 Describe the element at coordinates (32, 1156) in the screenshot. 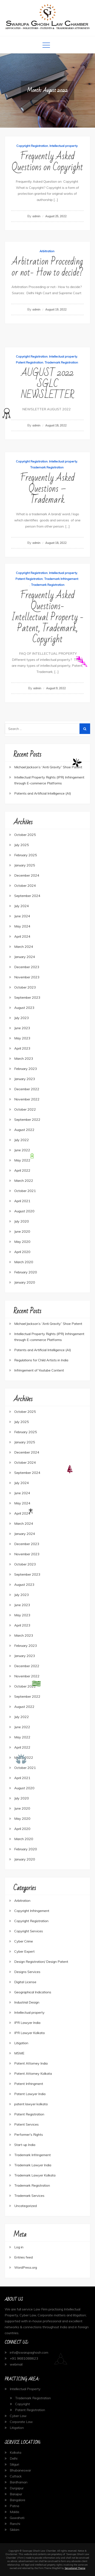

I see `add battery or enable battery saver mode` at that location.